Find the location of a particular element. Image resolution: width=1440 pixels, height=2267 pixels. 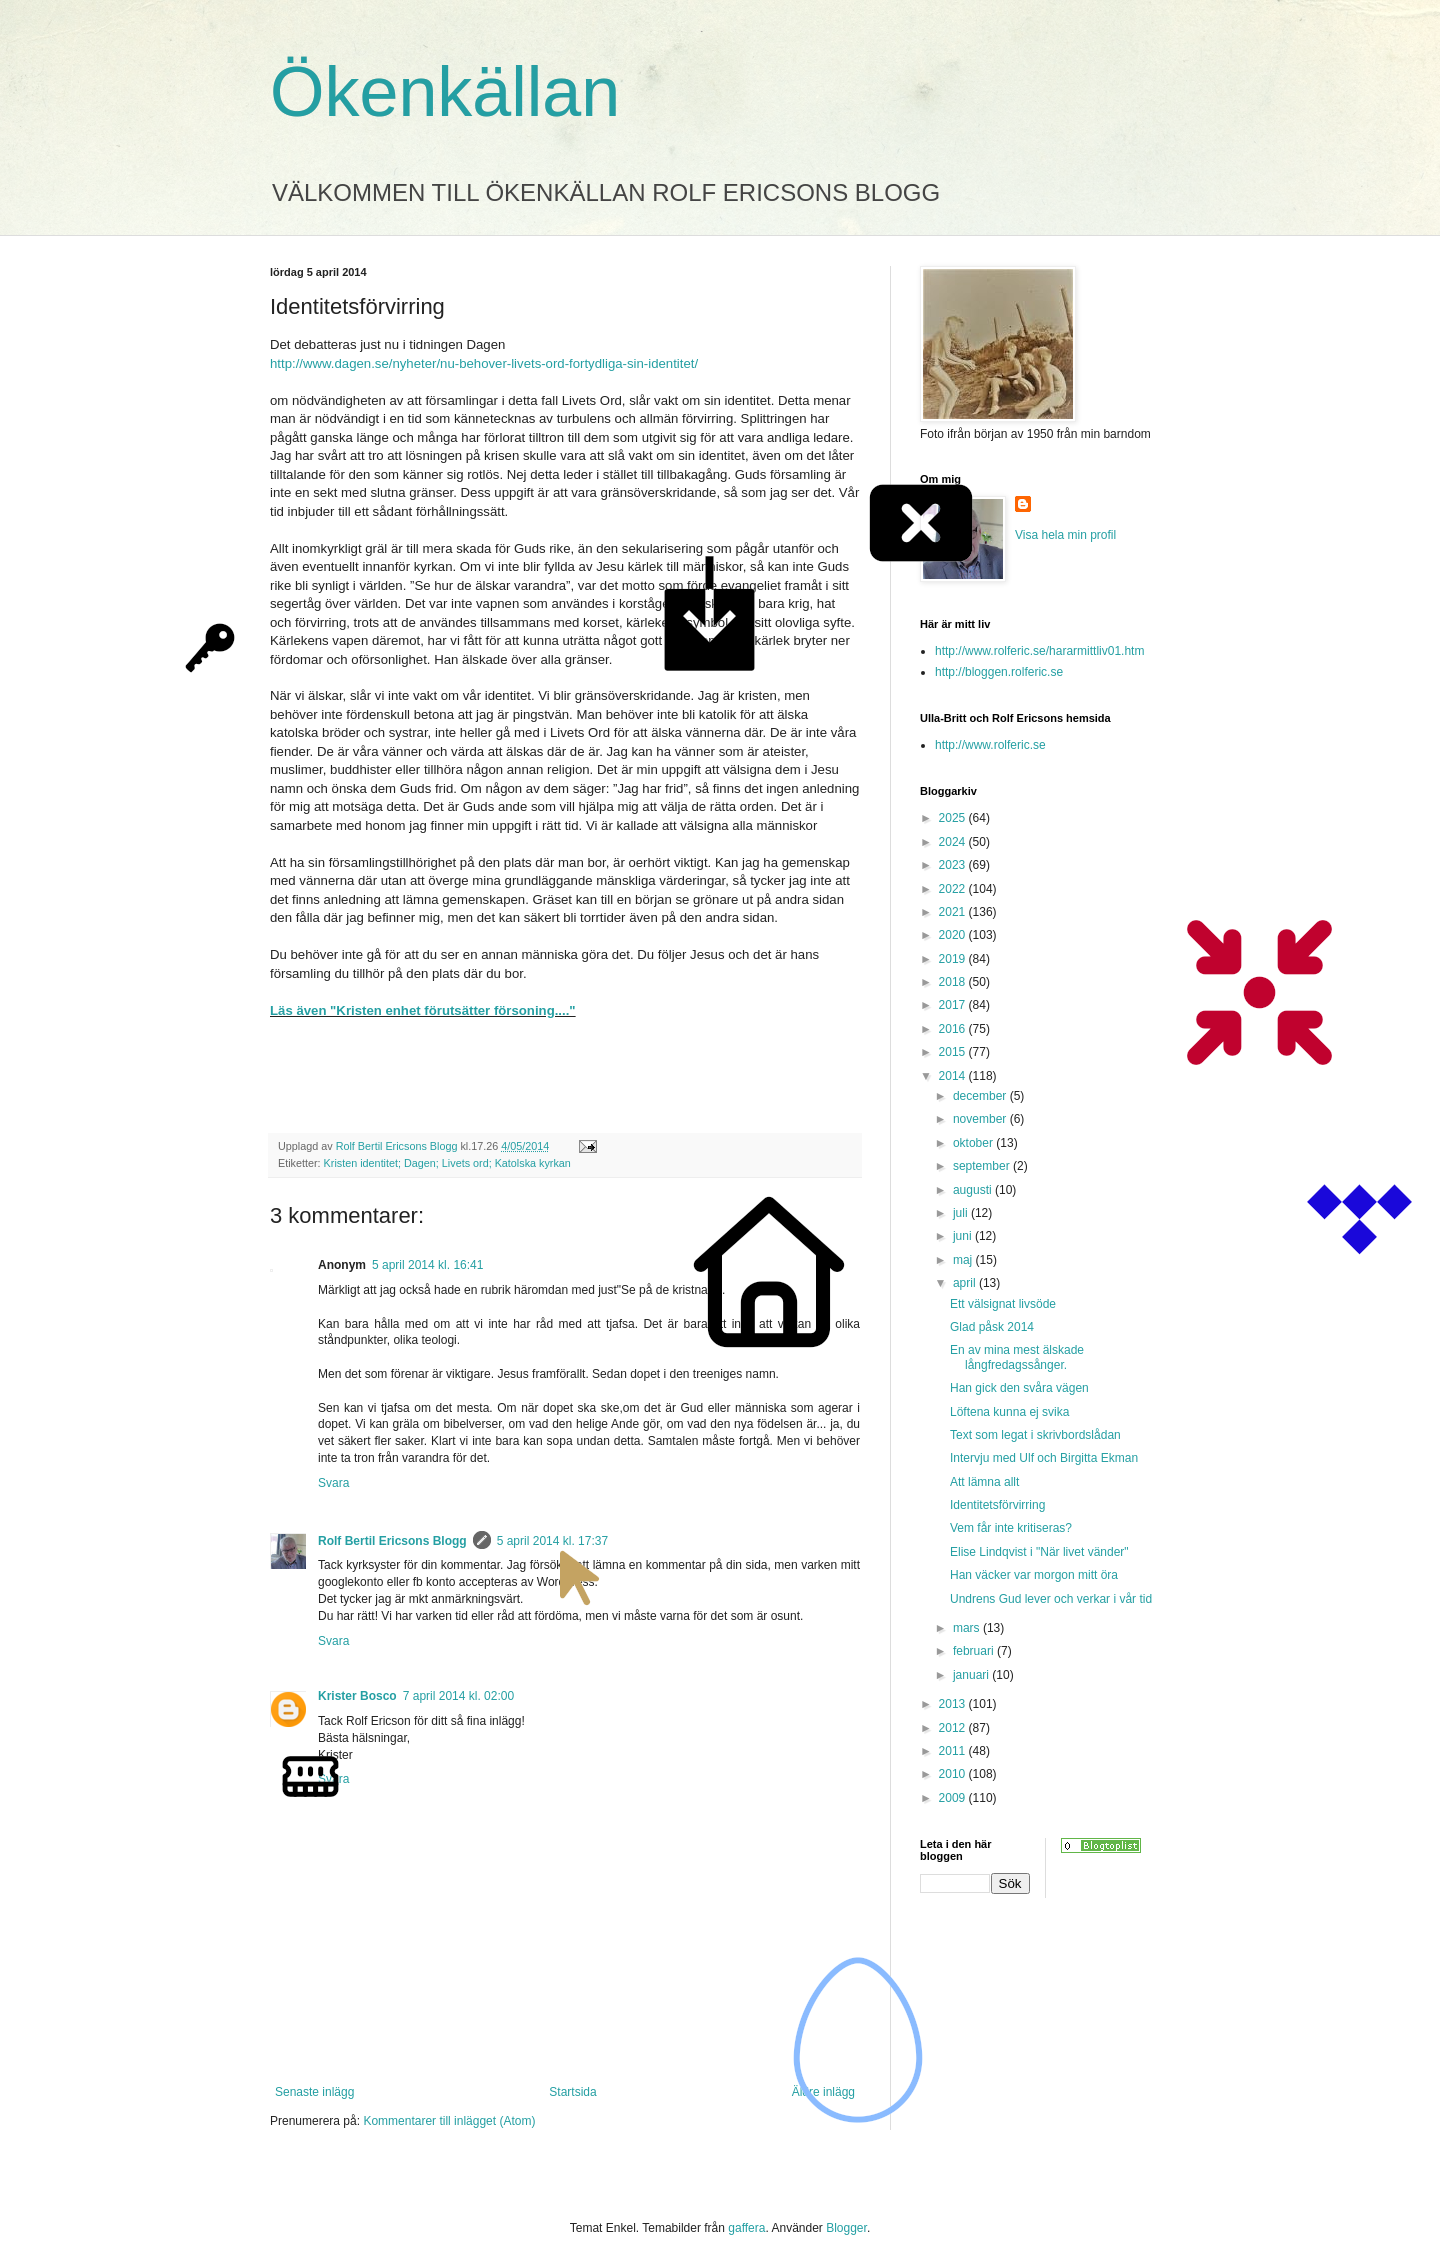

navigate to home screen is located at coordinates (769, 1272).